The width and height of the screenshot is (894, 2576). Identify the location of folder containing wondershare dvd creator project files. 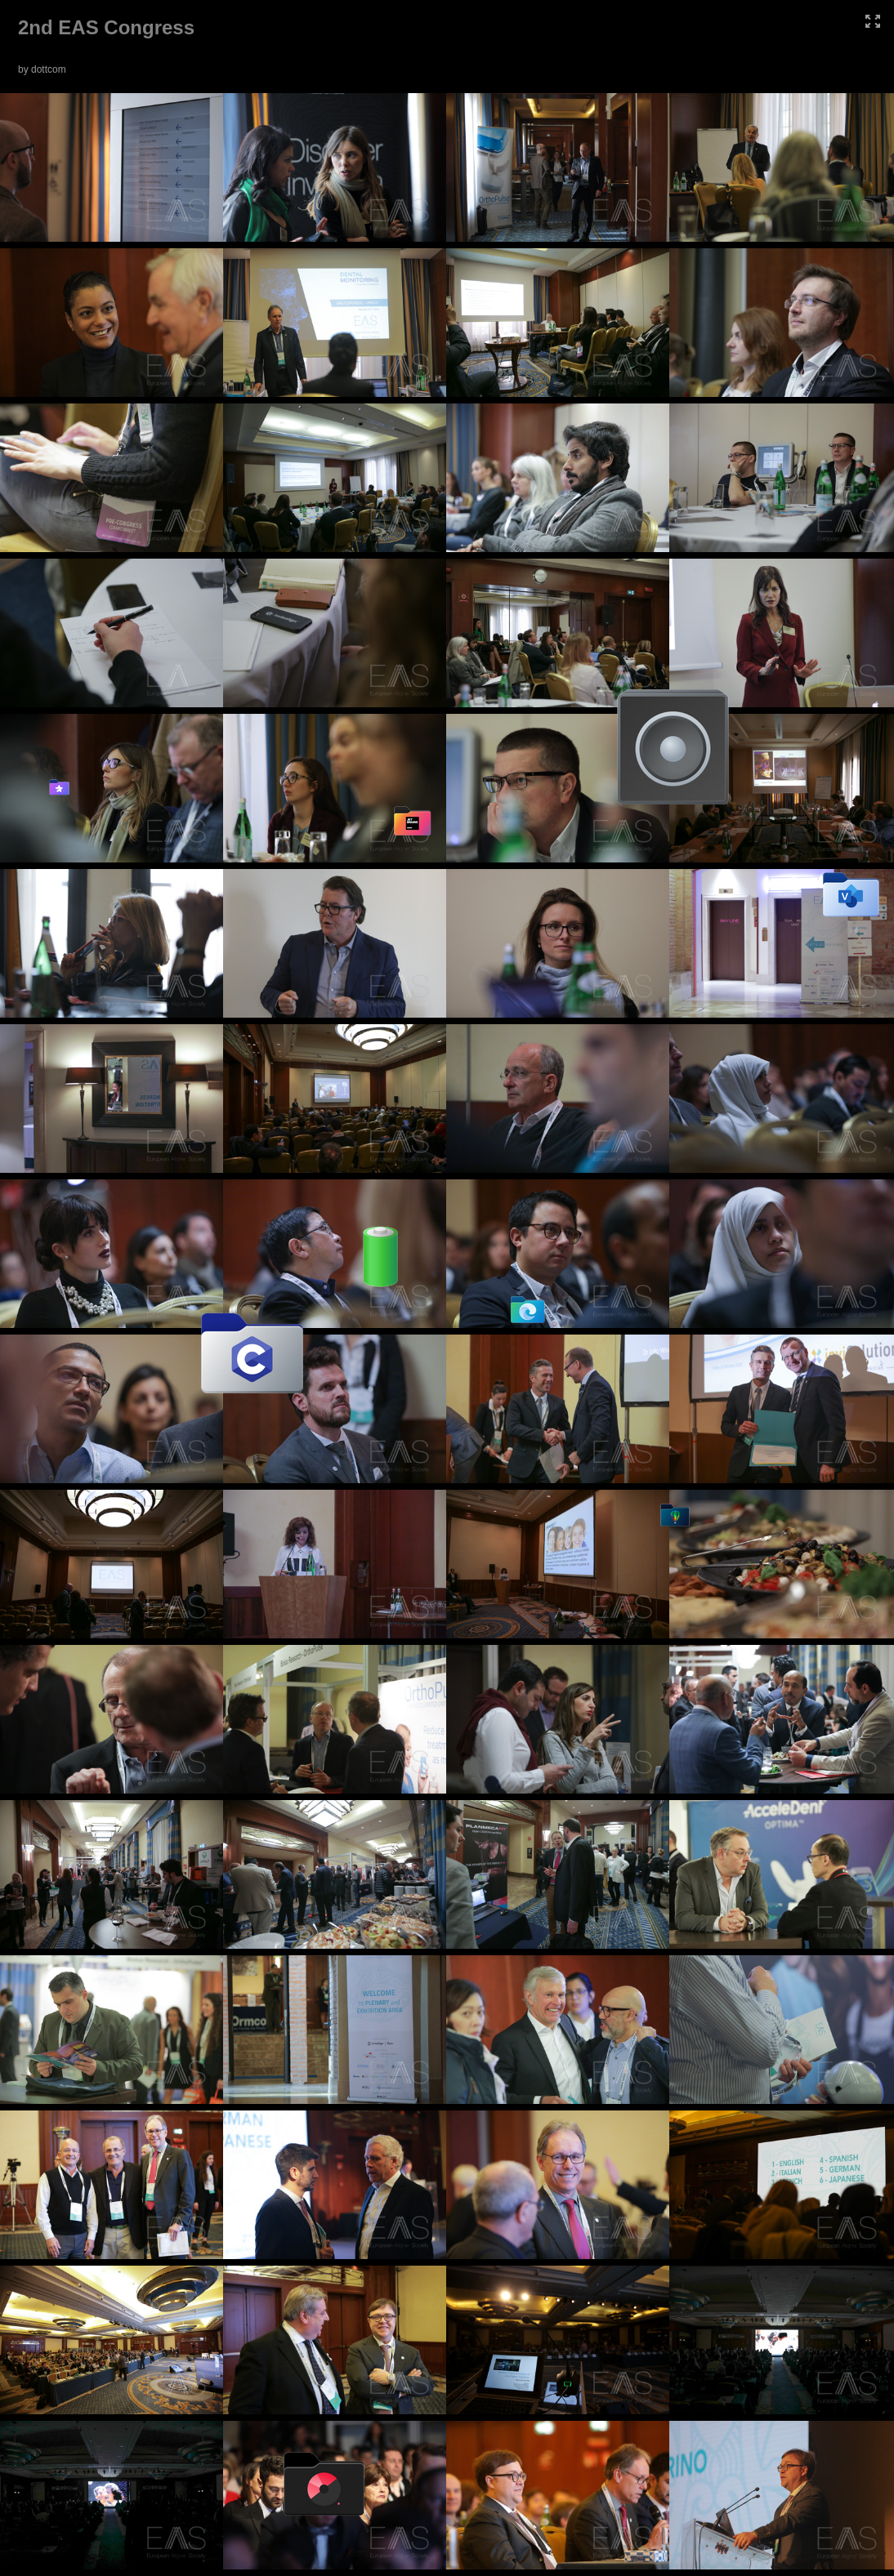
(324, 2486).